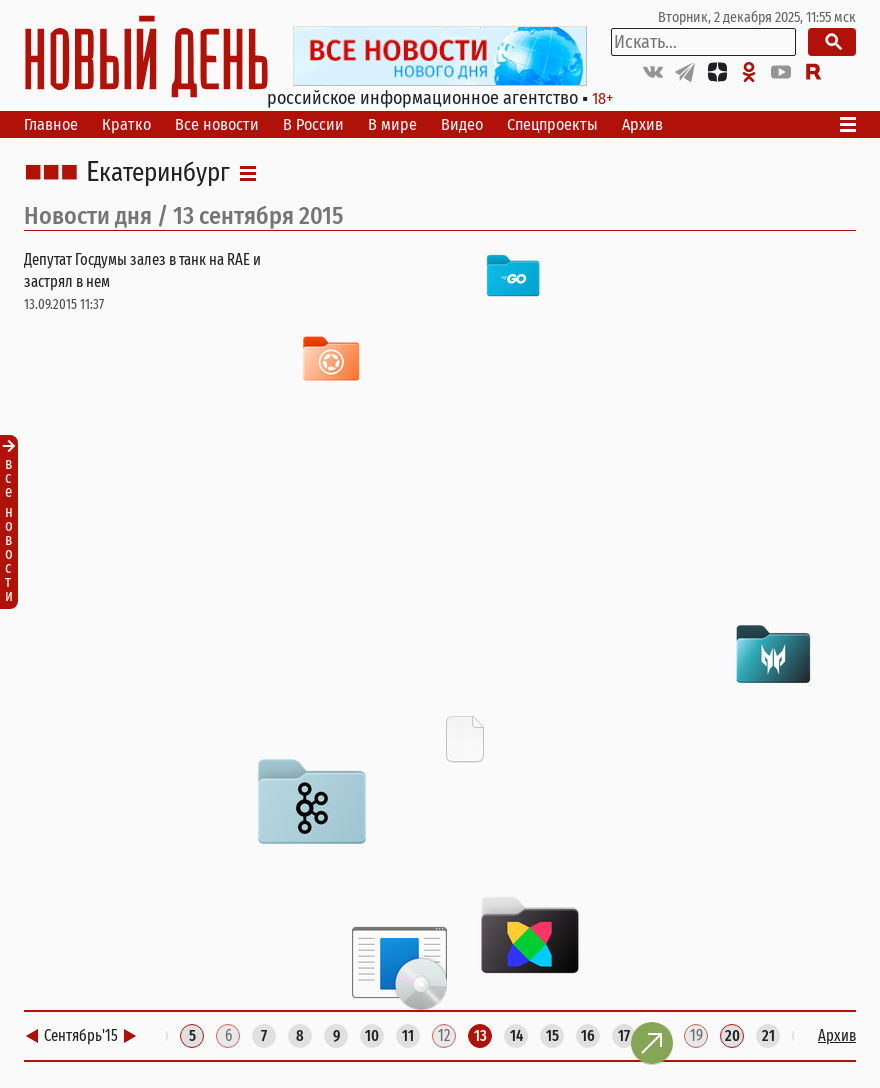  I want to click on open acer predator game files folder, so click(773, 656).